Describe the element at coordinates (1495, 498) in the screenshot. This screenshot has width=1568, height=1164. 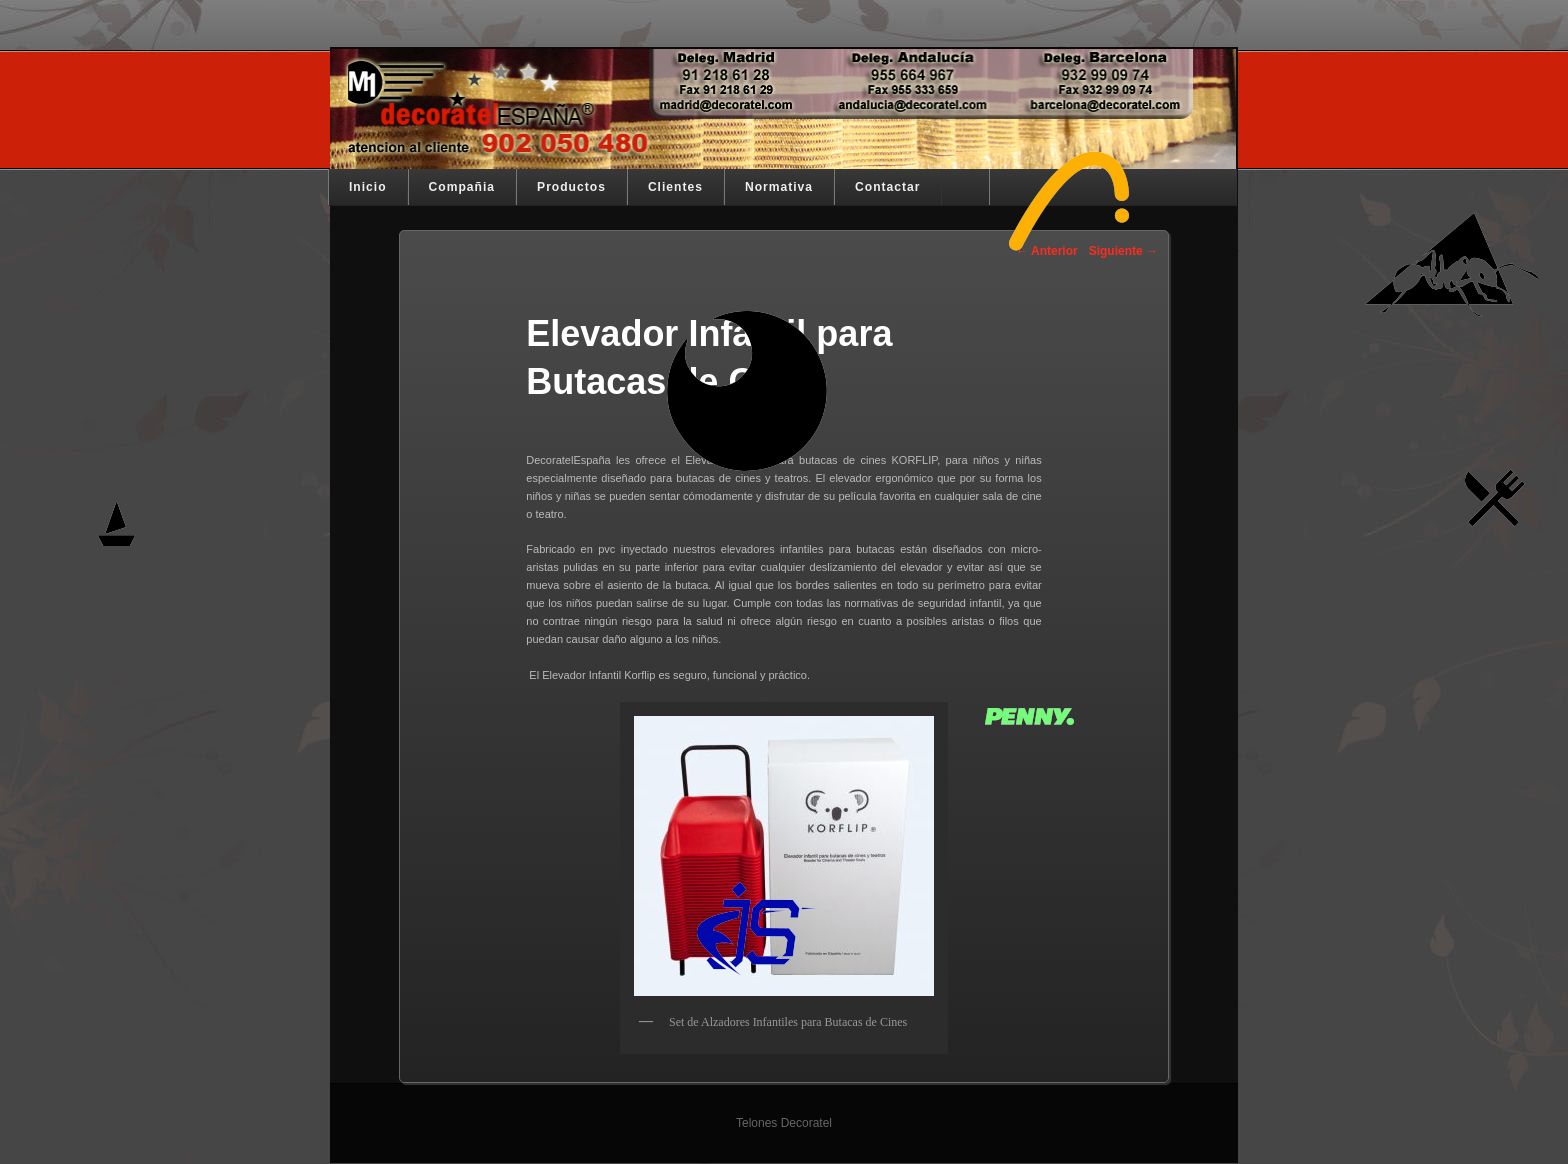
I see `open the mealie recipe manager app` at that location.